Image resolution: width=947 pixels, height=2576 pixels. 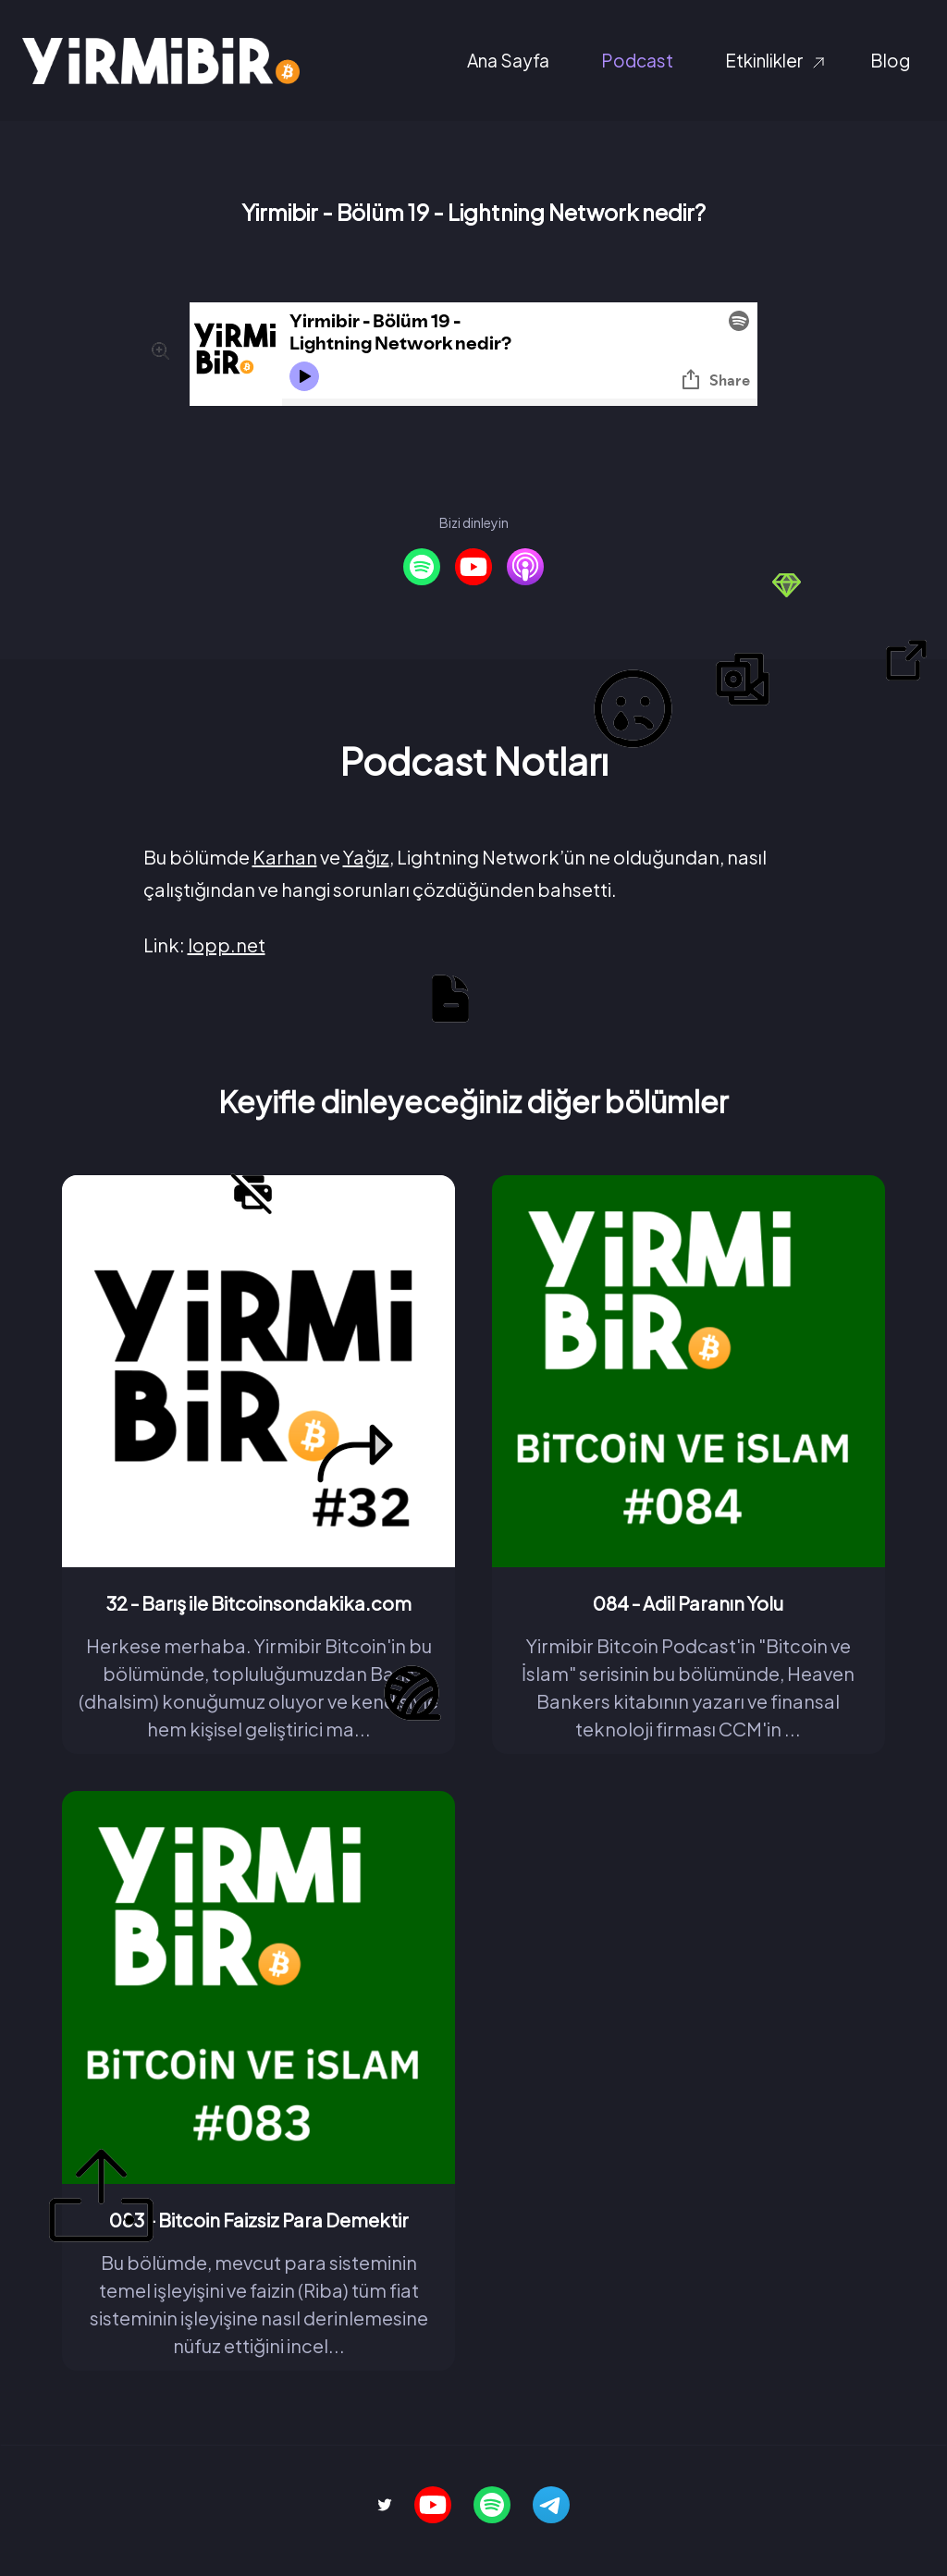 What do you see at coordinates (786, 584) in the screenshot?
I see `open sketch app` at bounding box center [786, 584].